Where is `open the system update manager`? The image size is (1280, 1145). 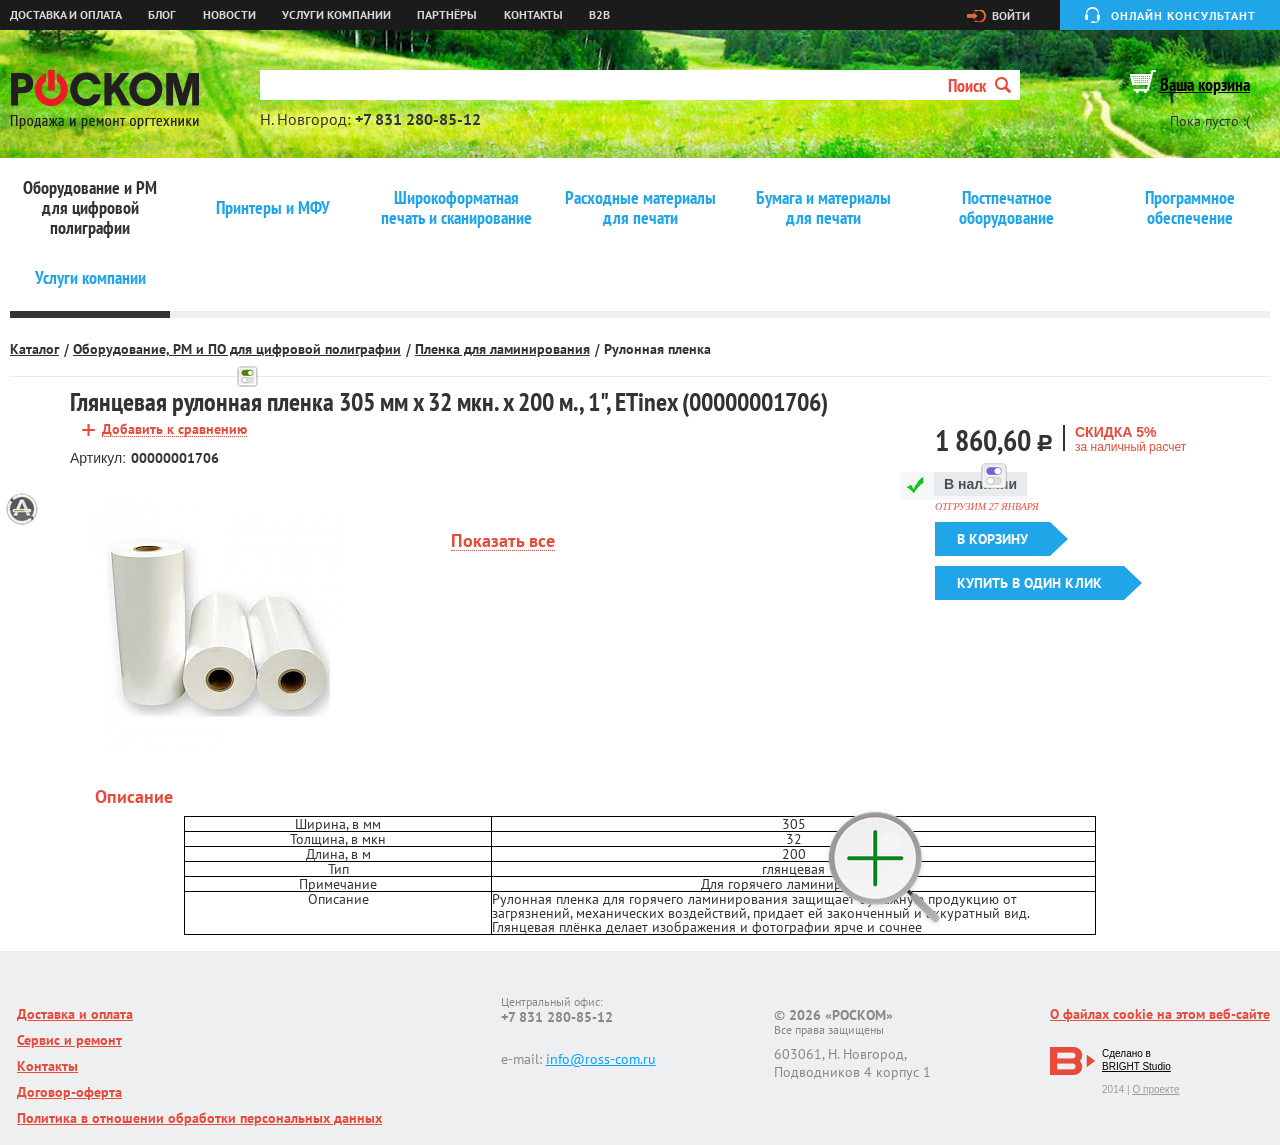
open the system update manager is located at coordinates (22, 509).